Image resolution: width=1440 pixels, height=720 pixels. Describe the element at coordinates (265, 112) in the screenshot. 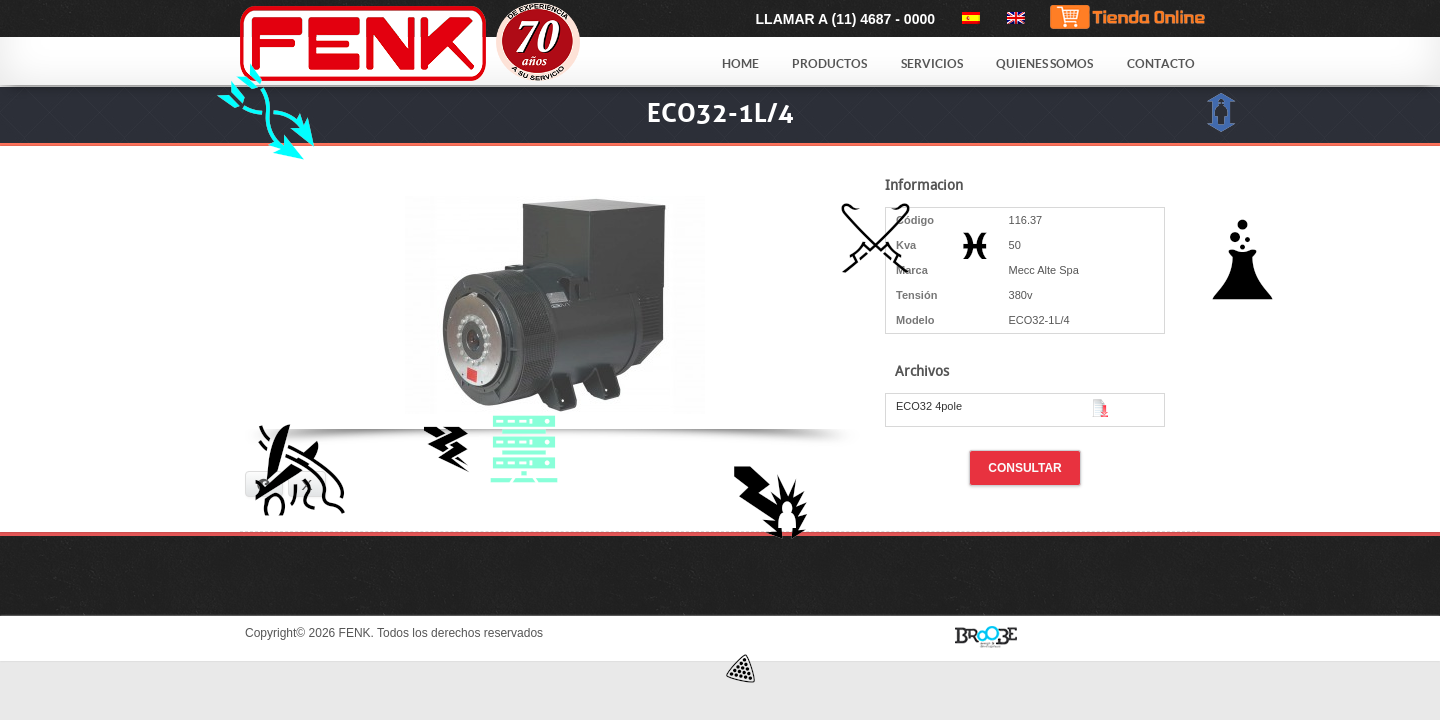

I see `indicates crossing paths or intersecting directions` at that location.